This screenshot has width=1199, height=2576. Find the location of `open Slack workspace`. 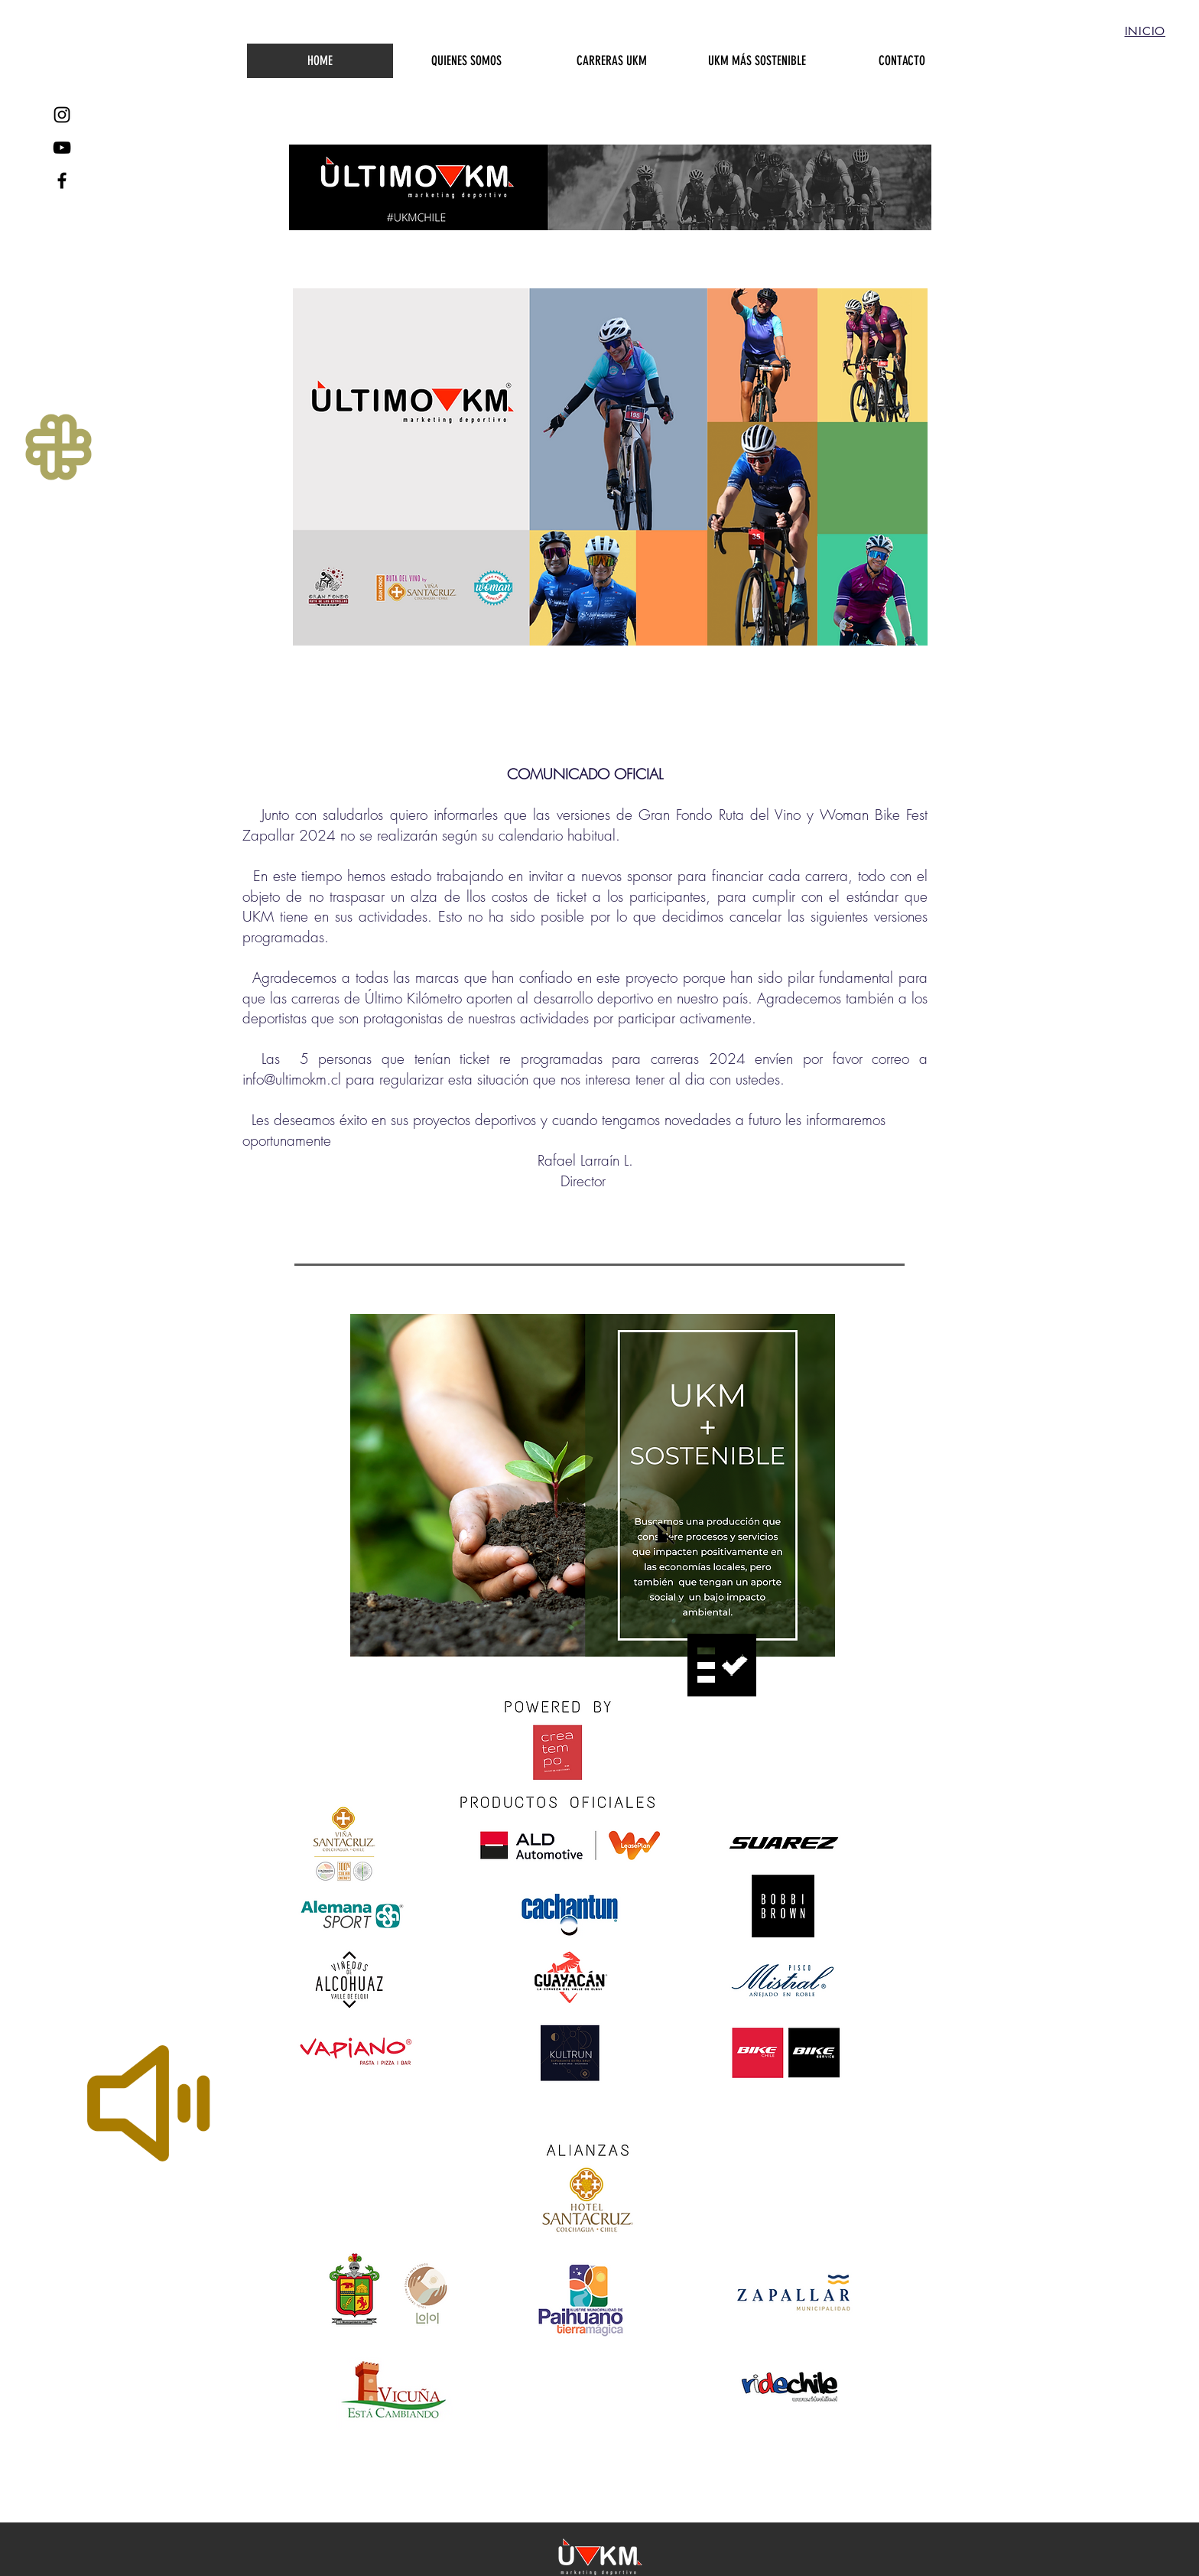

open Slack workspace is located at coordinates (58, 447).